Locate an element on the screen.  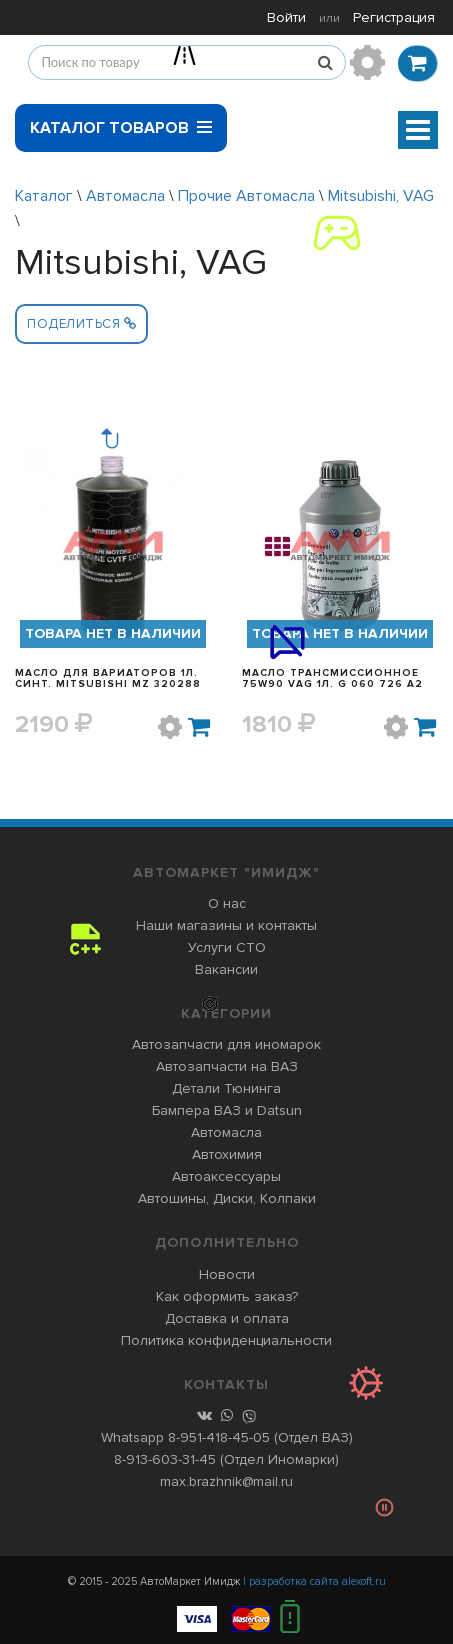
indicates low battery warning is located at coordinates (290, 1617).